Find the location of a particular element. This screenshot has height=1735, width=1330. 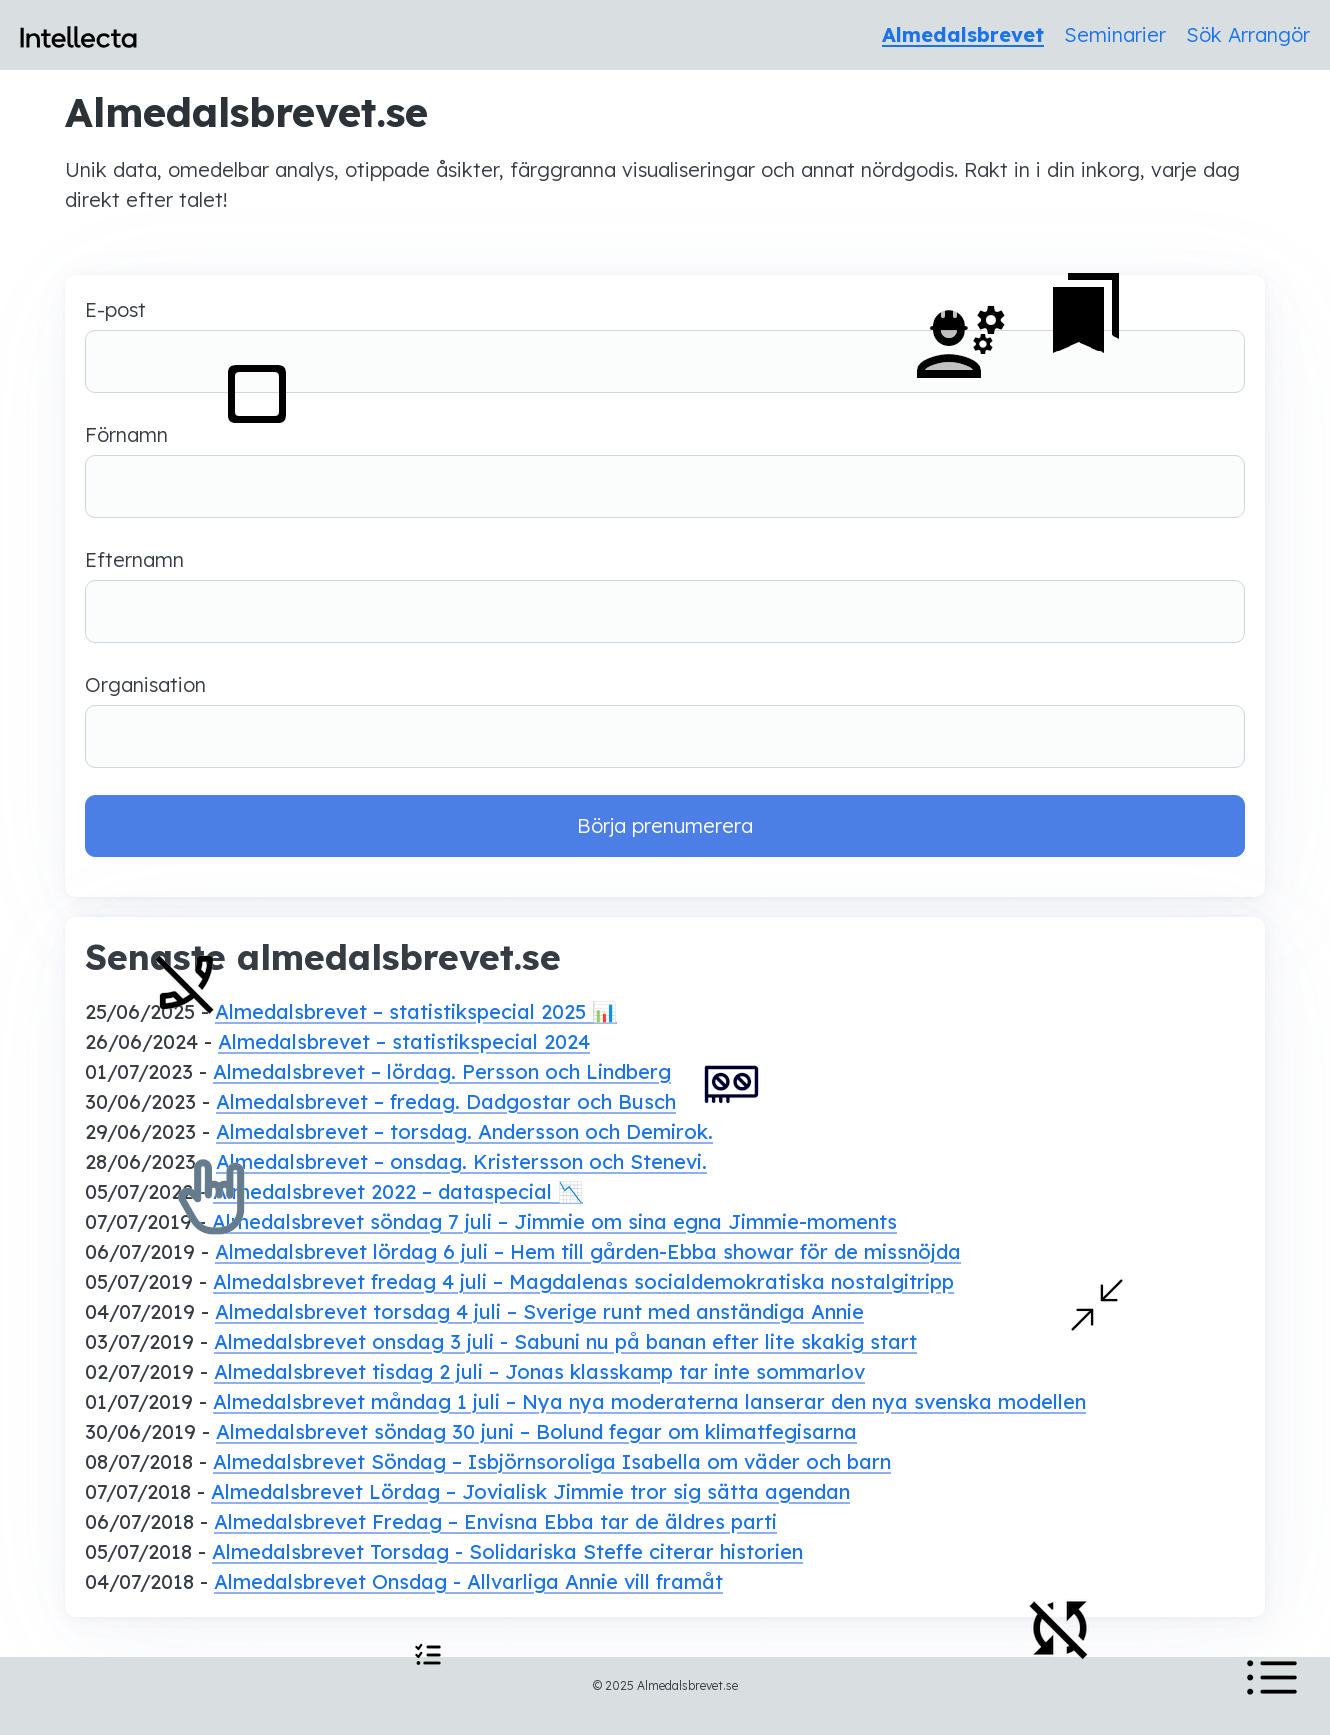

view your task list is located at coordinates (428, 1655).